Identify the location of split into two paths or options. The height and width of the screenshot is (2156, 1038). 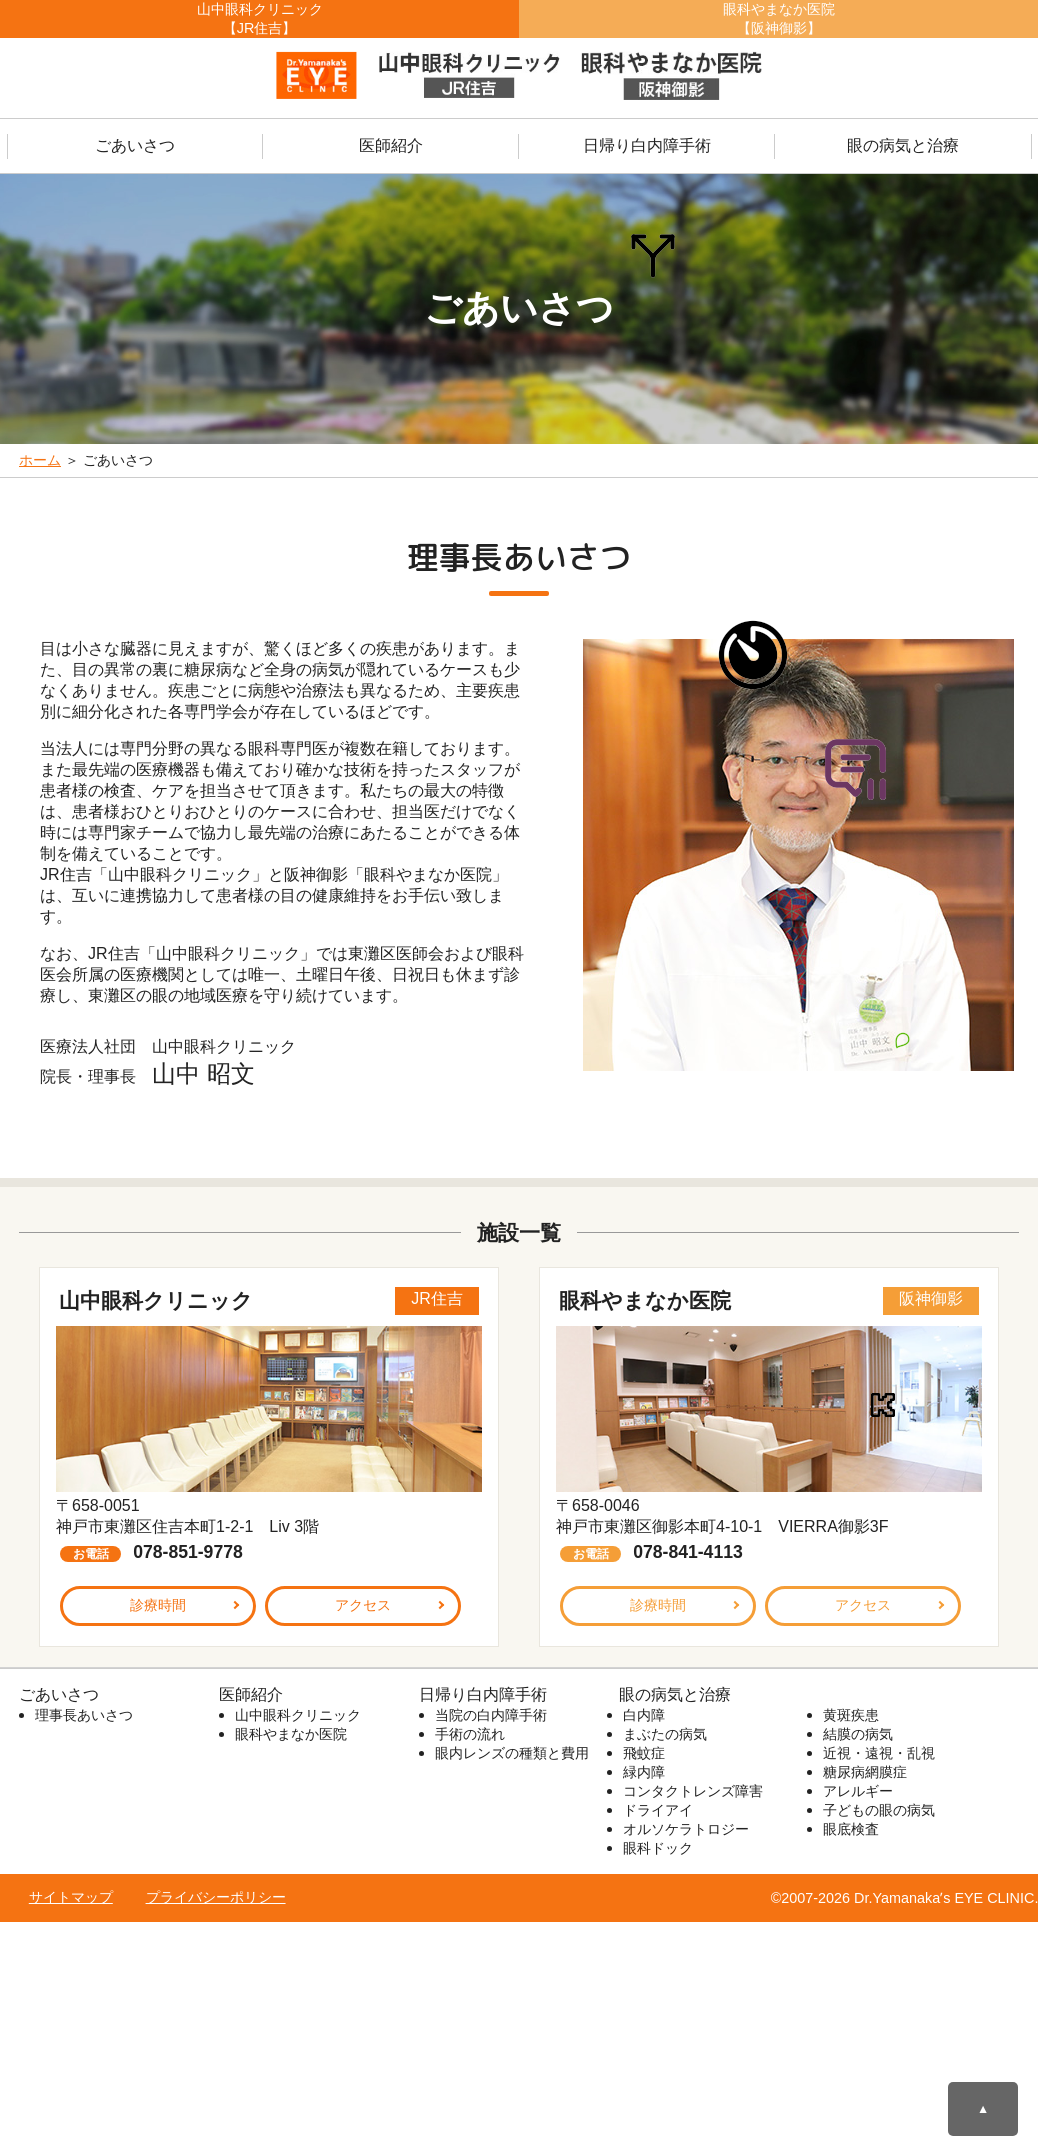
(653, 256).